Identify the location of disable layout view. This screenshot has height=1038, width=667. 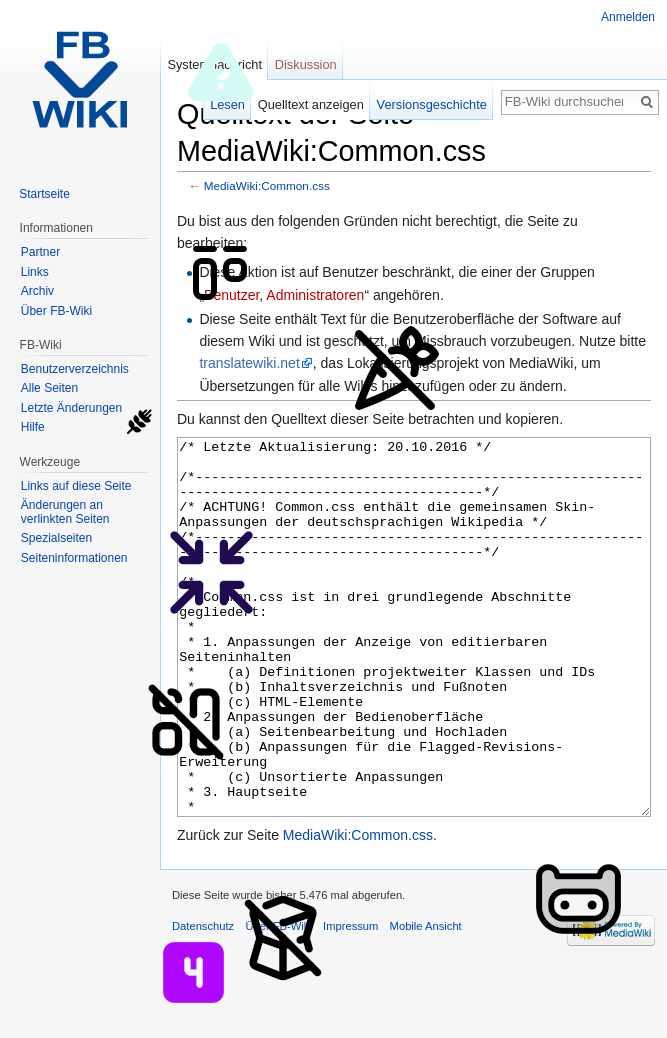
(186, 722).